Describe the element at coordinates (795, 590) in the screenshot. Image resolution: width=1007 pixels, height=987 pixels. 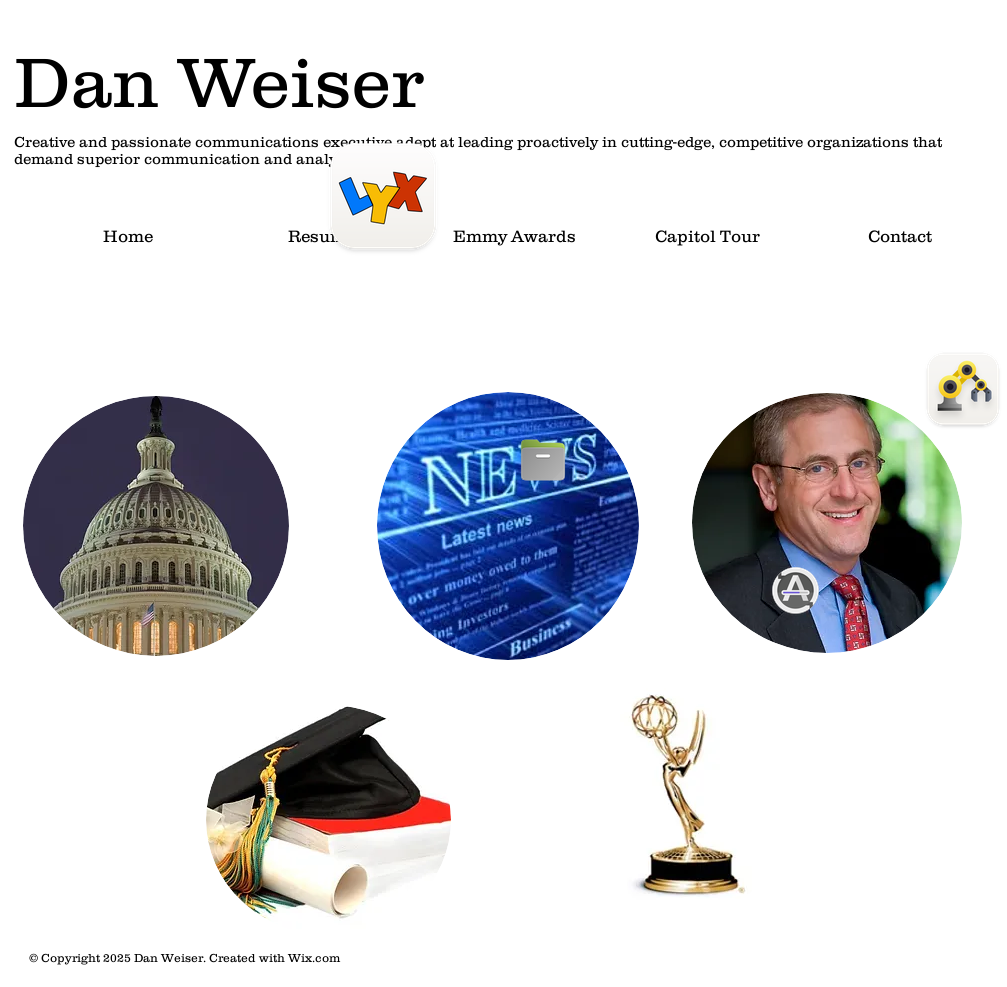
I see `check for available software updates` at that location.